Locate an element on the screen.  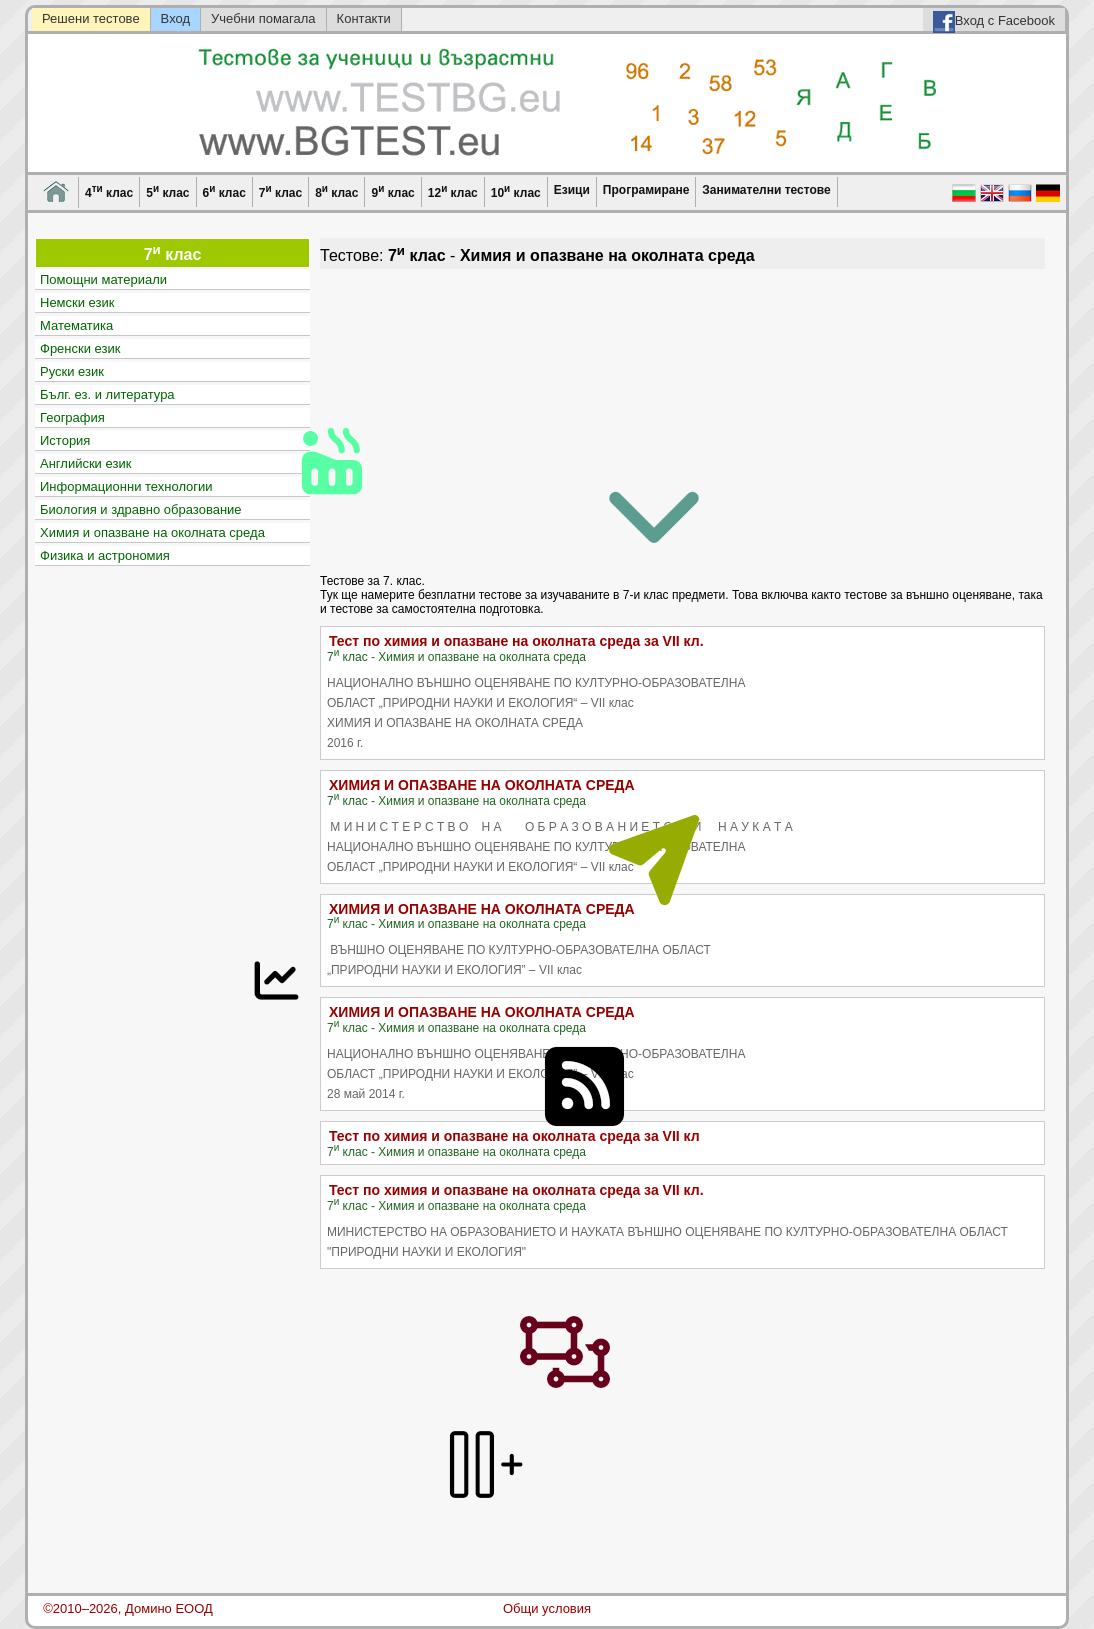
subscribe to RSS feed is located at coordinates (584, 1086).